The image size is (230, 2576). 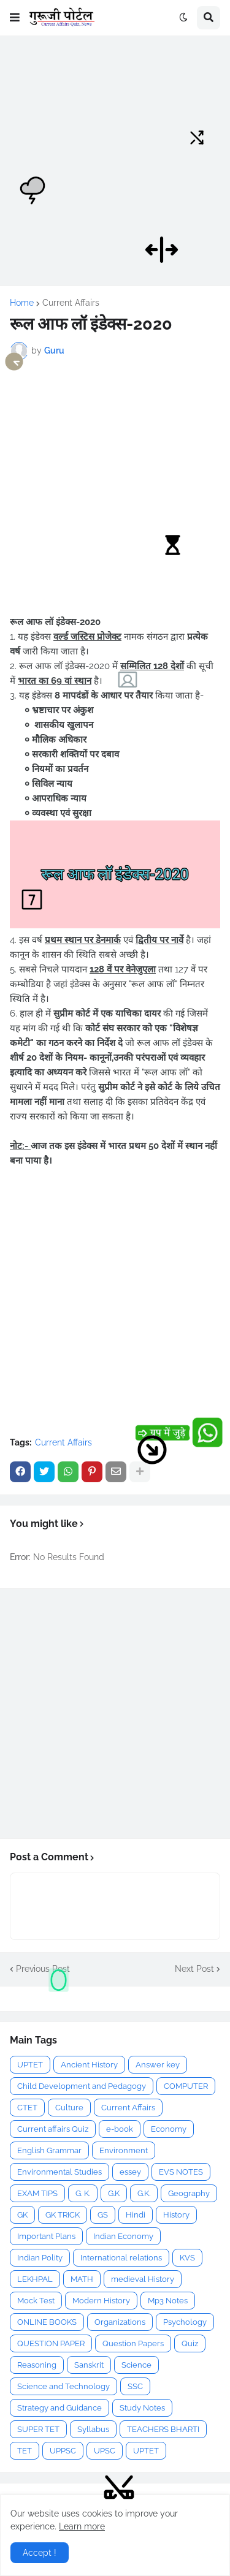 What do you see at coordinates (128, 680) in the screenshot?
I see `view user profile card` at bounding box center [128, 680].